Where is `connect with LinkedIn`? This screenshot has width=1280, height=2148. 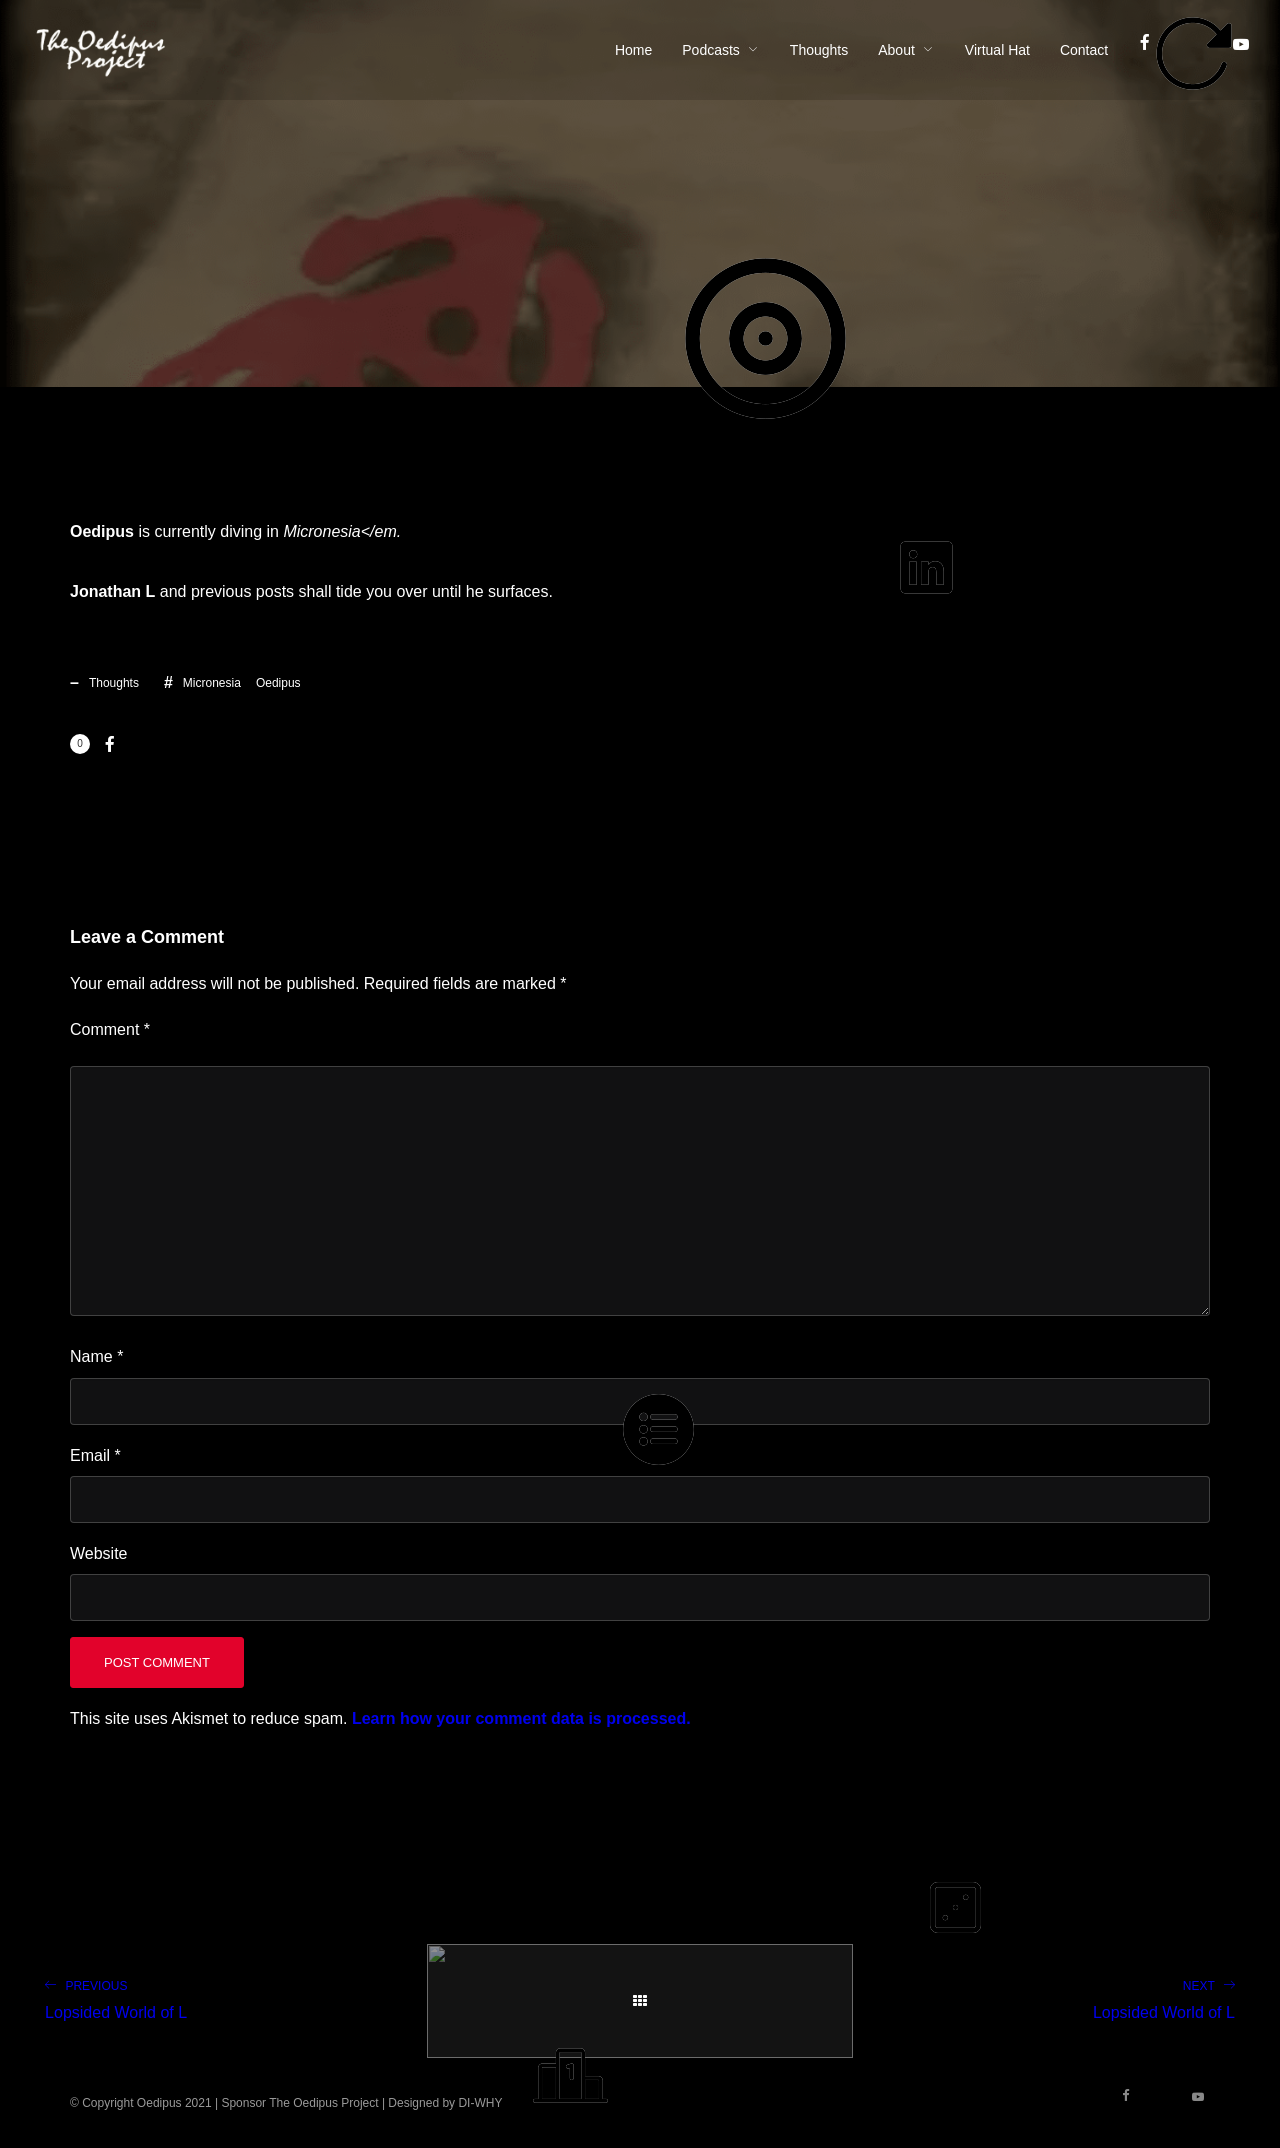 connect with LinkedIn is located at coordinates (926, 567).